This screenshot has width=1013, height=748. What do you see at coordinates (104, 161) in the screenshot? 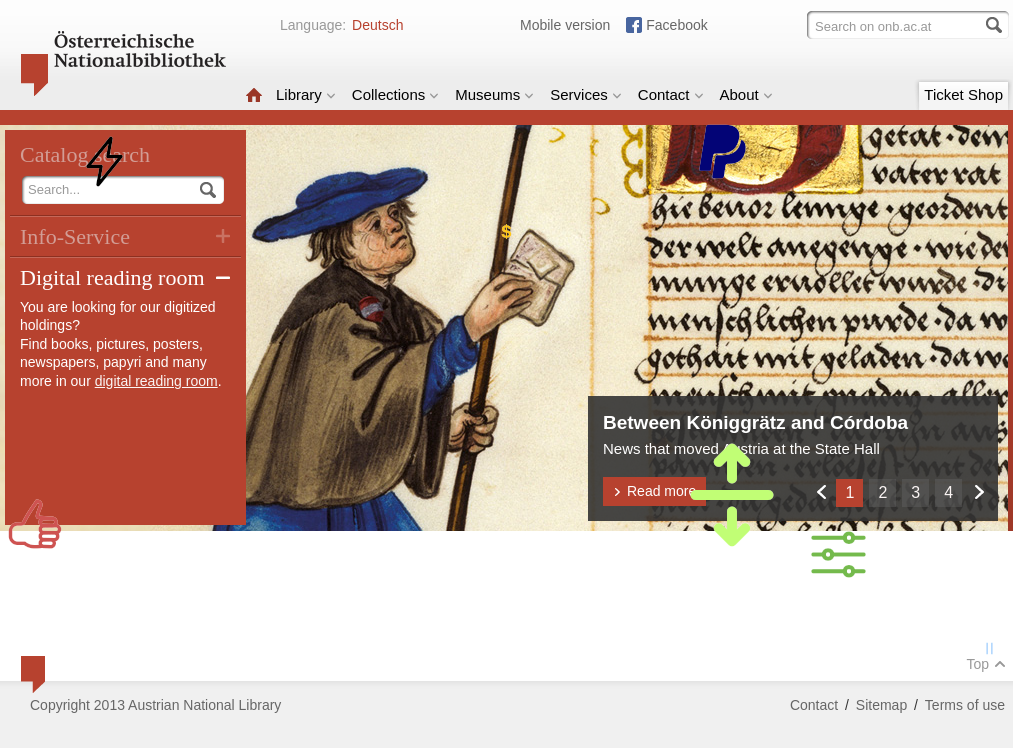
I see `toggle flash on for camera` at bounding box center [104, 161].